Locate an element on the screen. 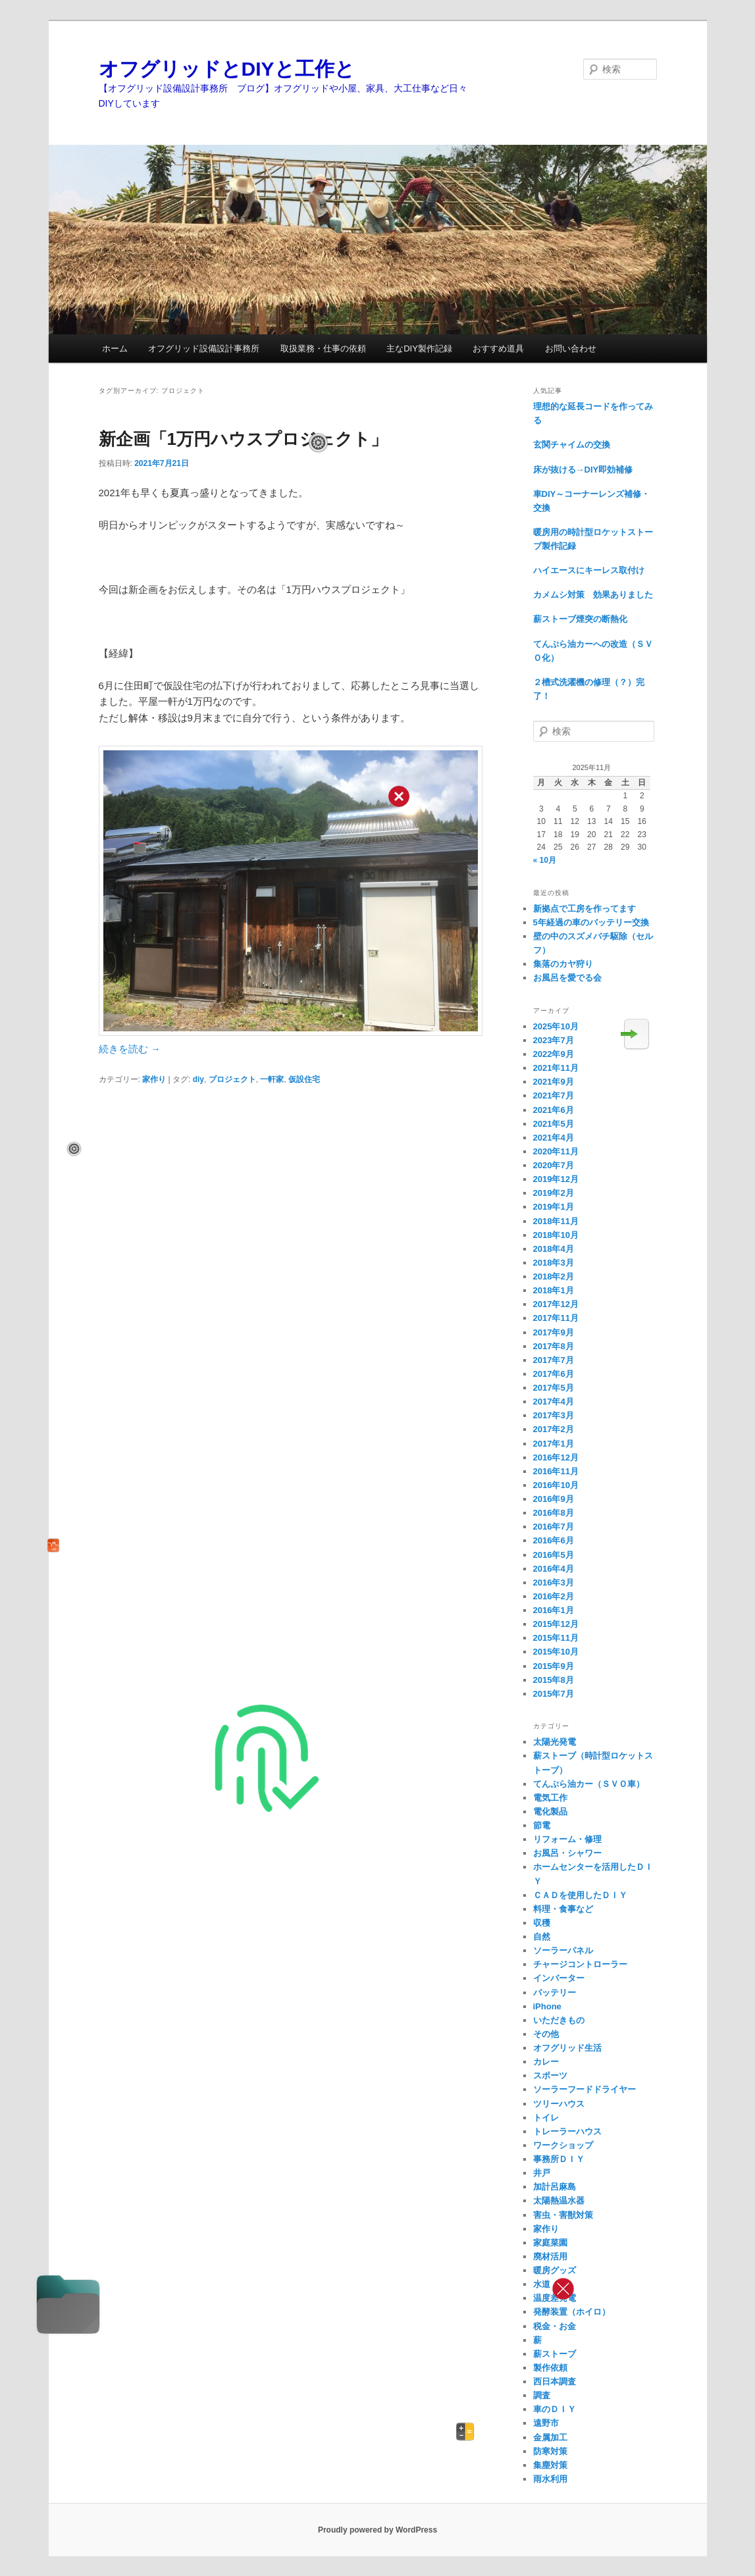 This screenshot has width=755, height=2576. indicates a file or item that cannot be read or accessed is located at coordinates (563, 2288).